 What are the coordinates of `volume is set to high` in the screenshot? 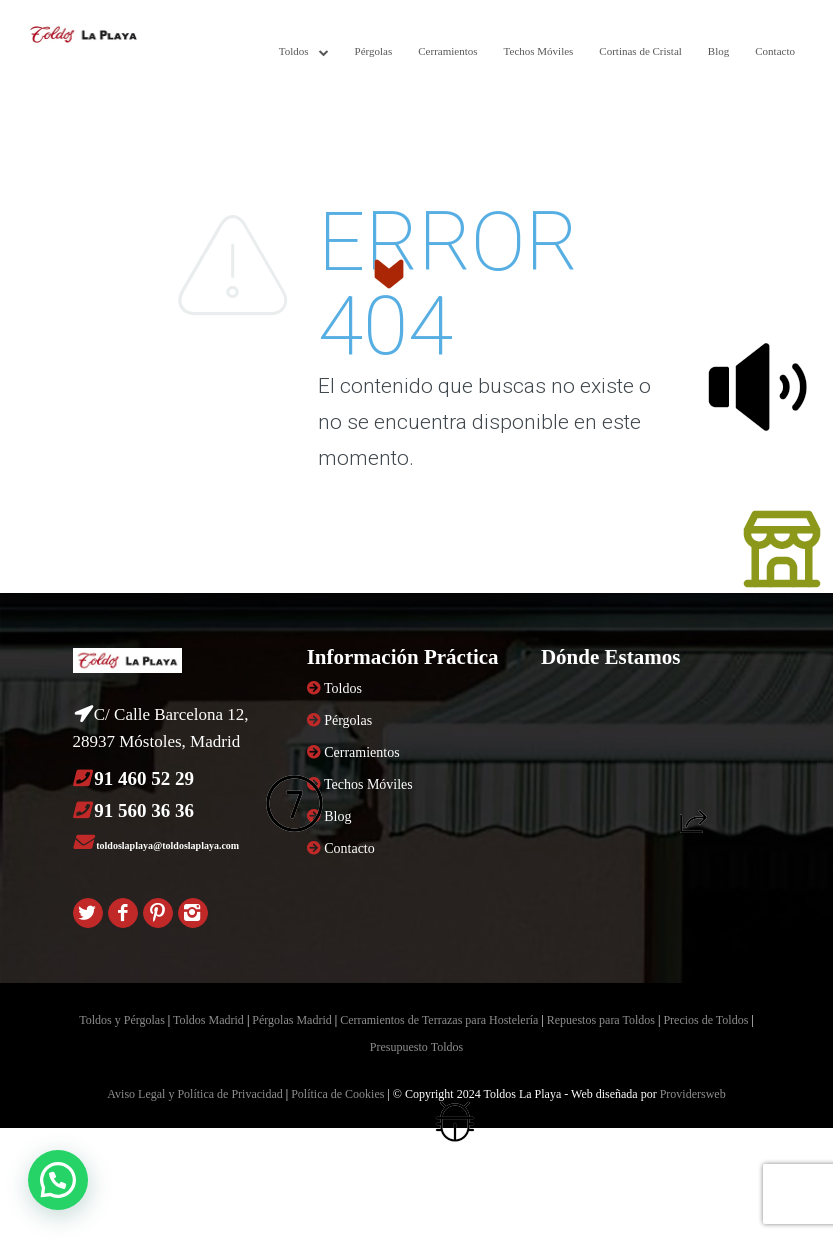 It's located at (756, 387).